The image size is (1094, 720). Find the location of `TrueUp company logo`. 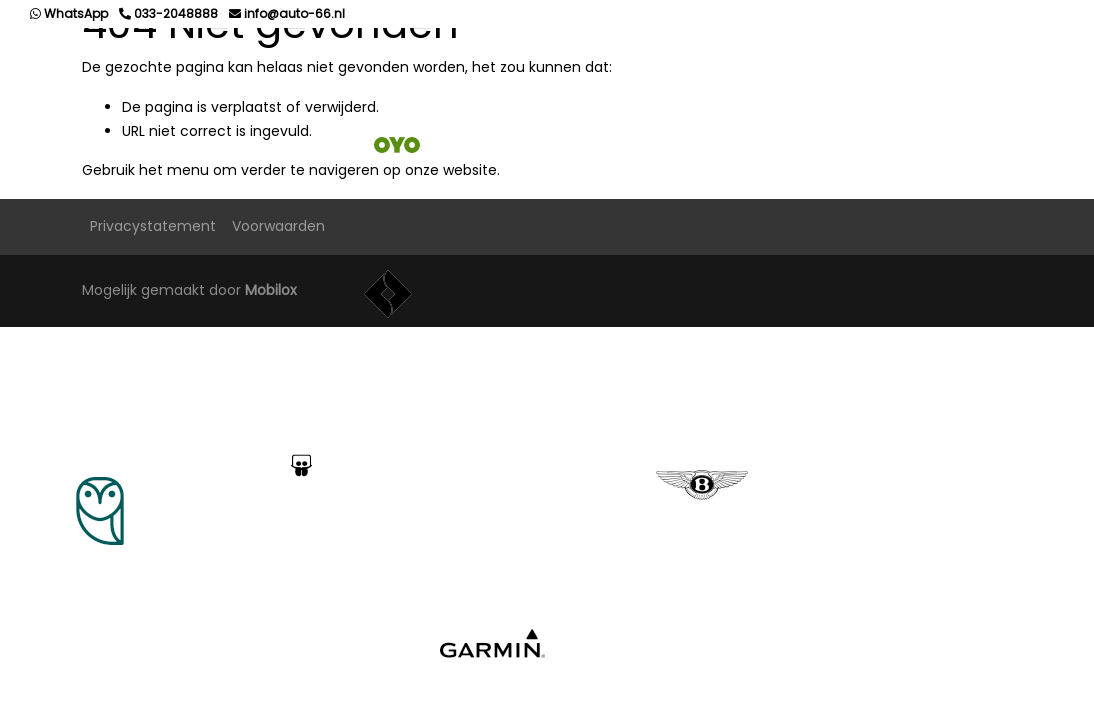

TrueUp company logo is located at coordinates (100, 511).